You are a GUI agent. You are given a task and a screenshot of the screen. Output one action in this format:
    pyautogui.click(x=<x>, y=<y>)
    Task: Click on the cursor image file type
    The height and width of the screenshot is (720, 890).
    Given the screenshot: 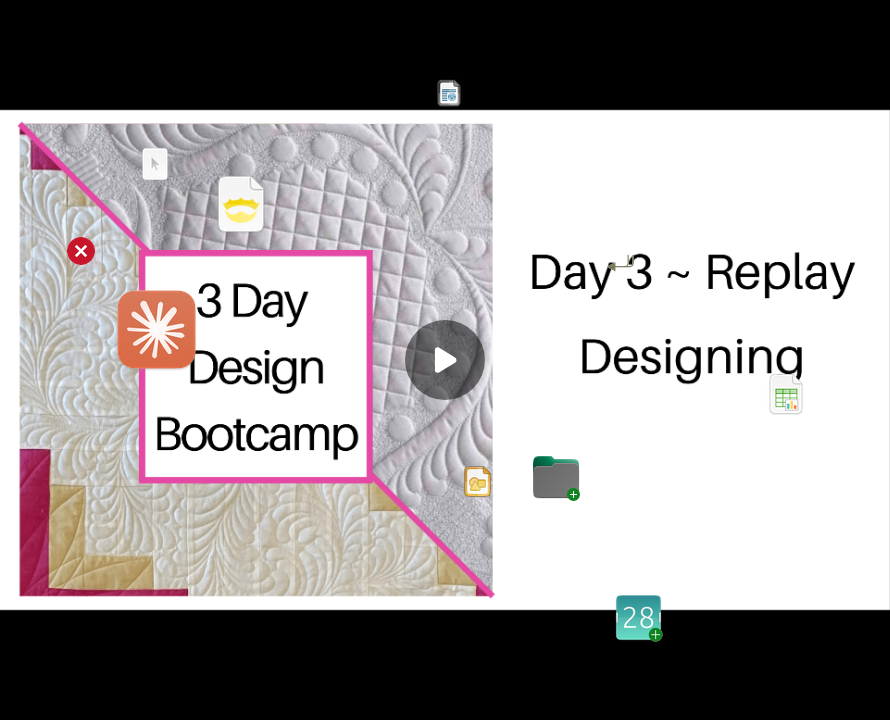 What is the action you would take?
    pyautogui.click(x=155, y=164)
    